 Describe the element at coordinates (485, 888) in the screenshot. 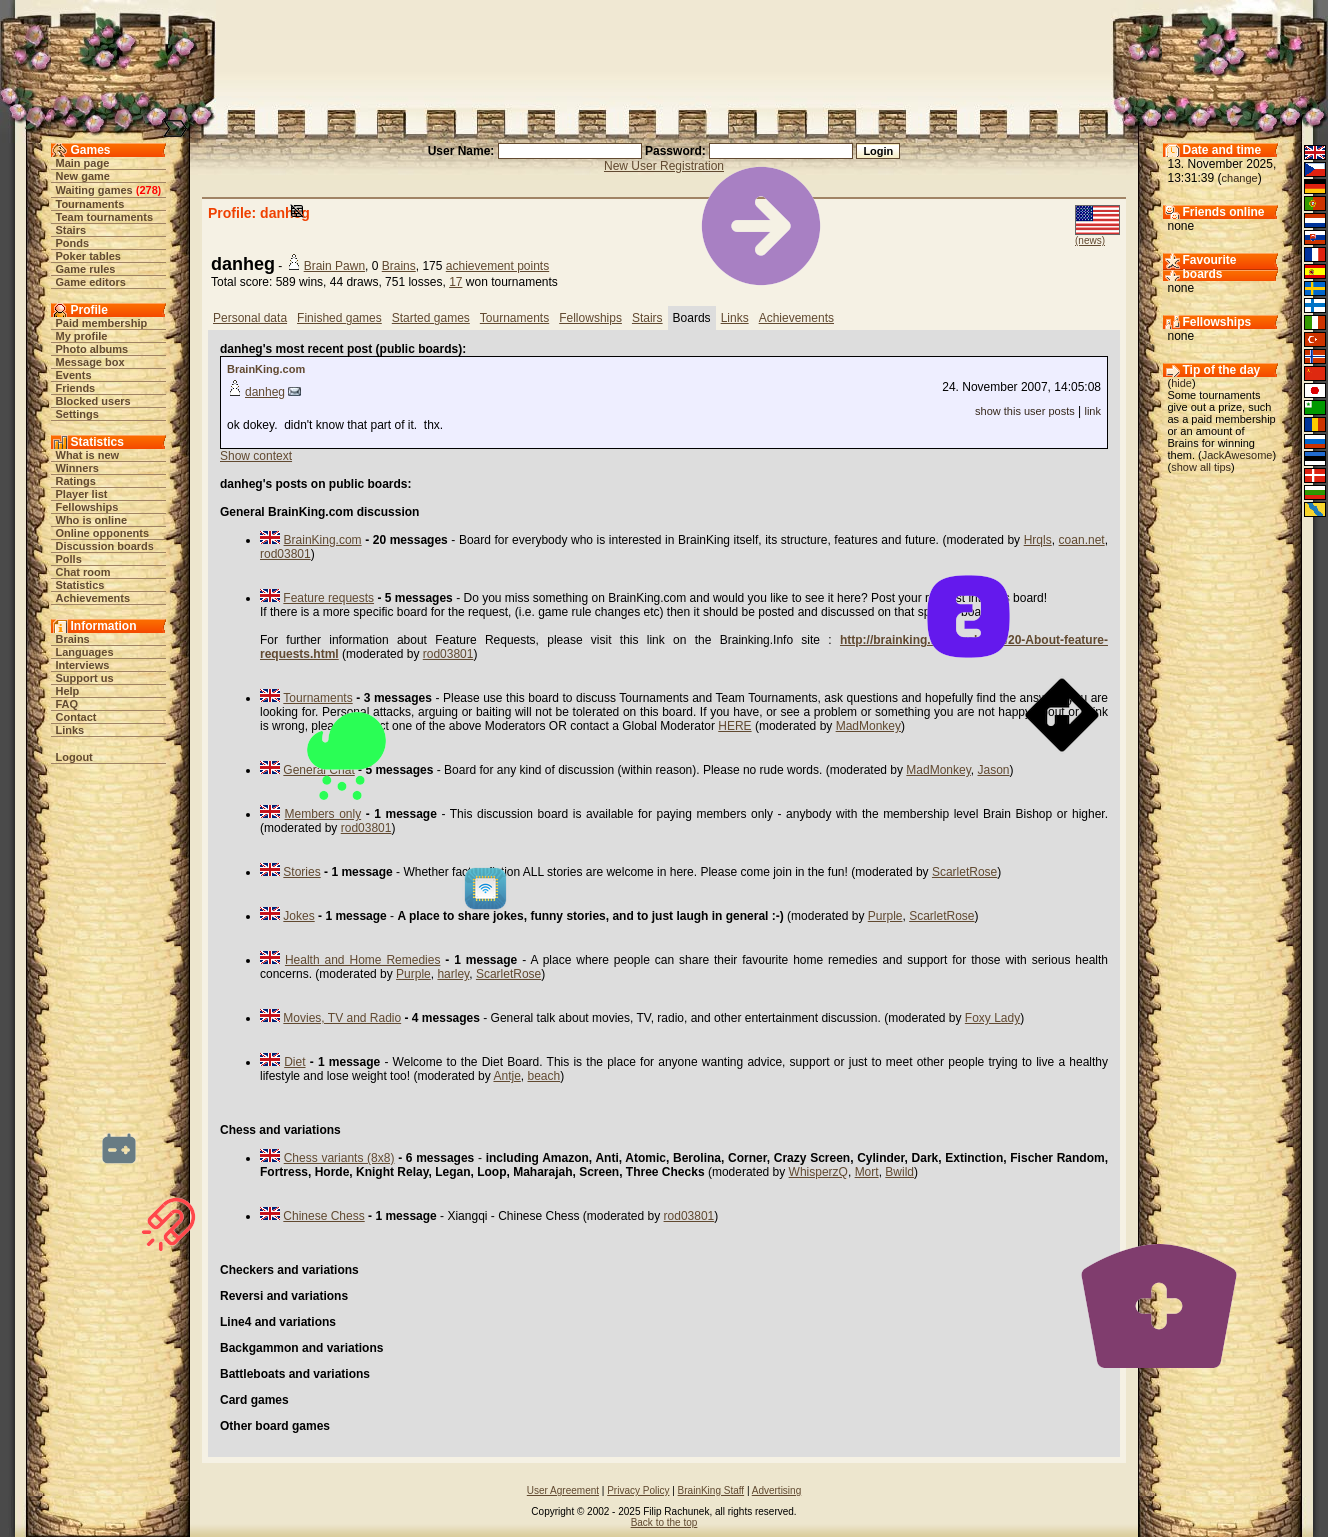

I see `view network adapter settings` at that location.